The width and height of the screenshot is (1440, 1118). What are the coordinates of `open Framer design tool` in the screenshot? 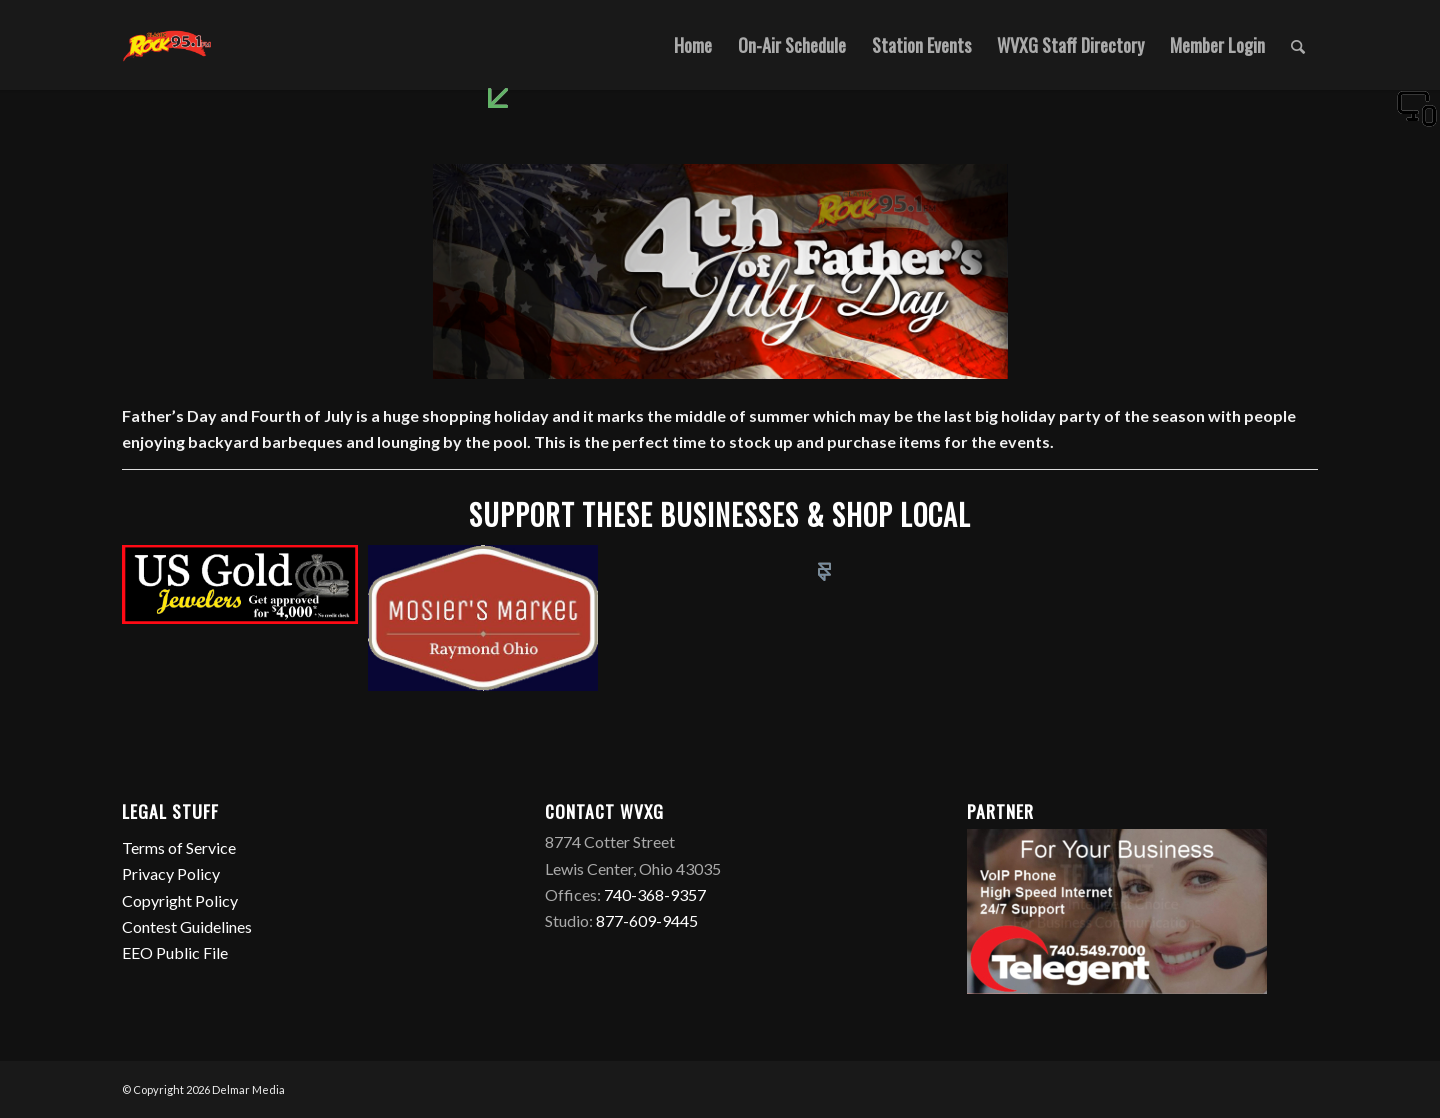 It's located at (824, 571).